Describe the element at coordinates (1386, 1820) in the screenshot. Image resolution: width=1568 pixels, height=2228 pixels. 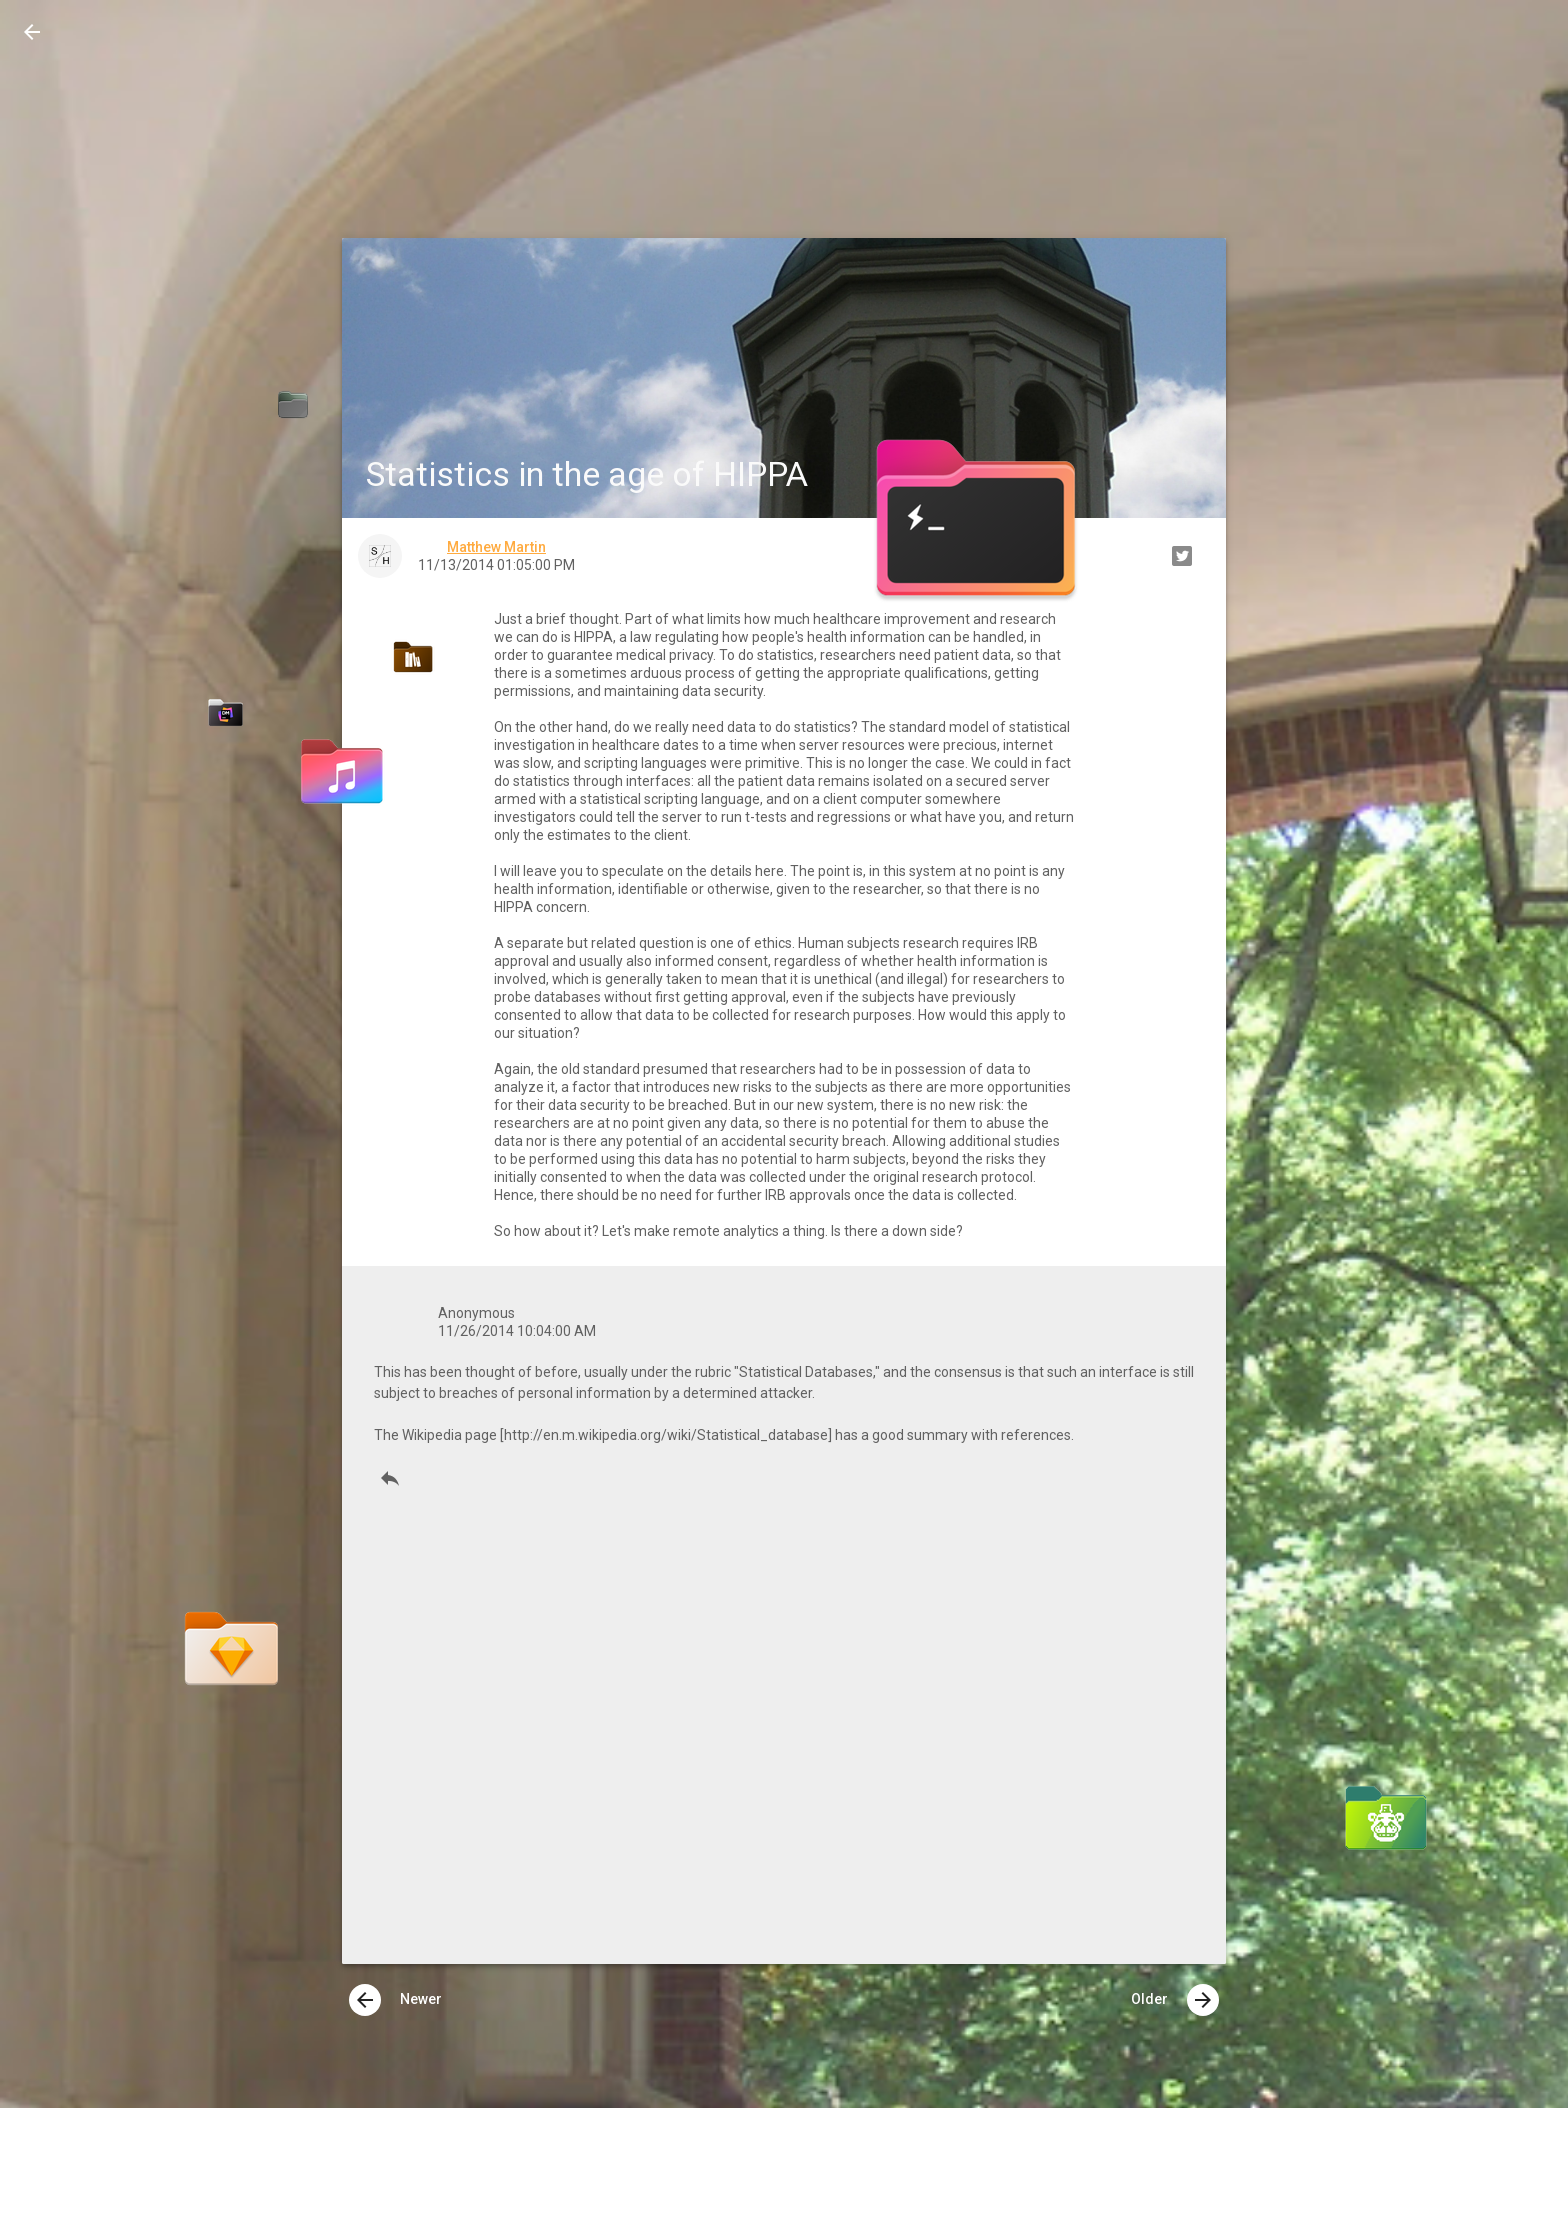
I see `open your Game Jolt games folder` at that location.